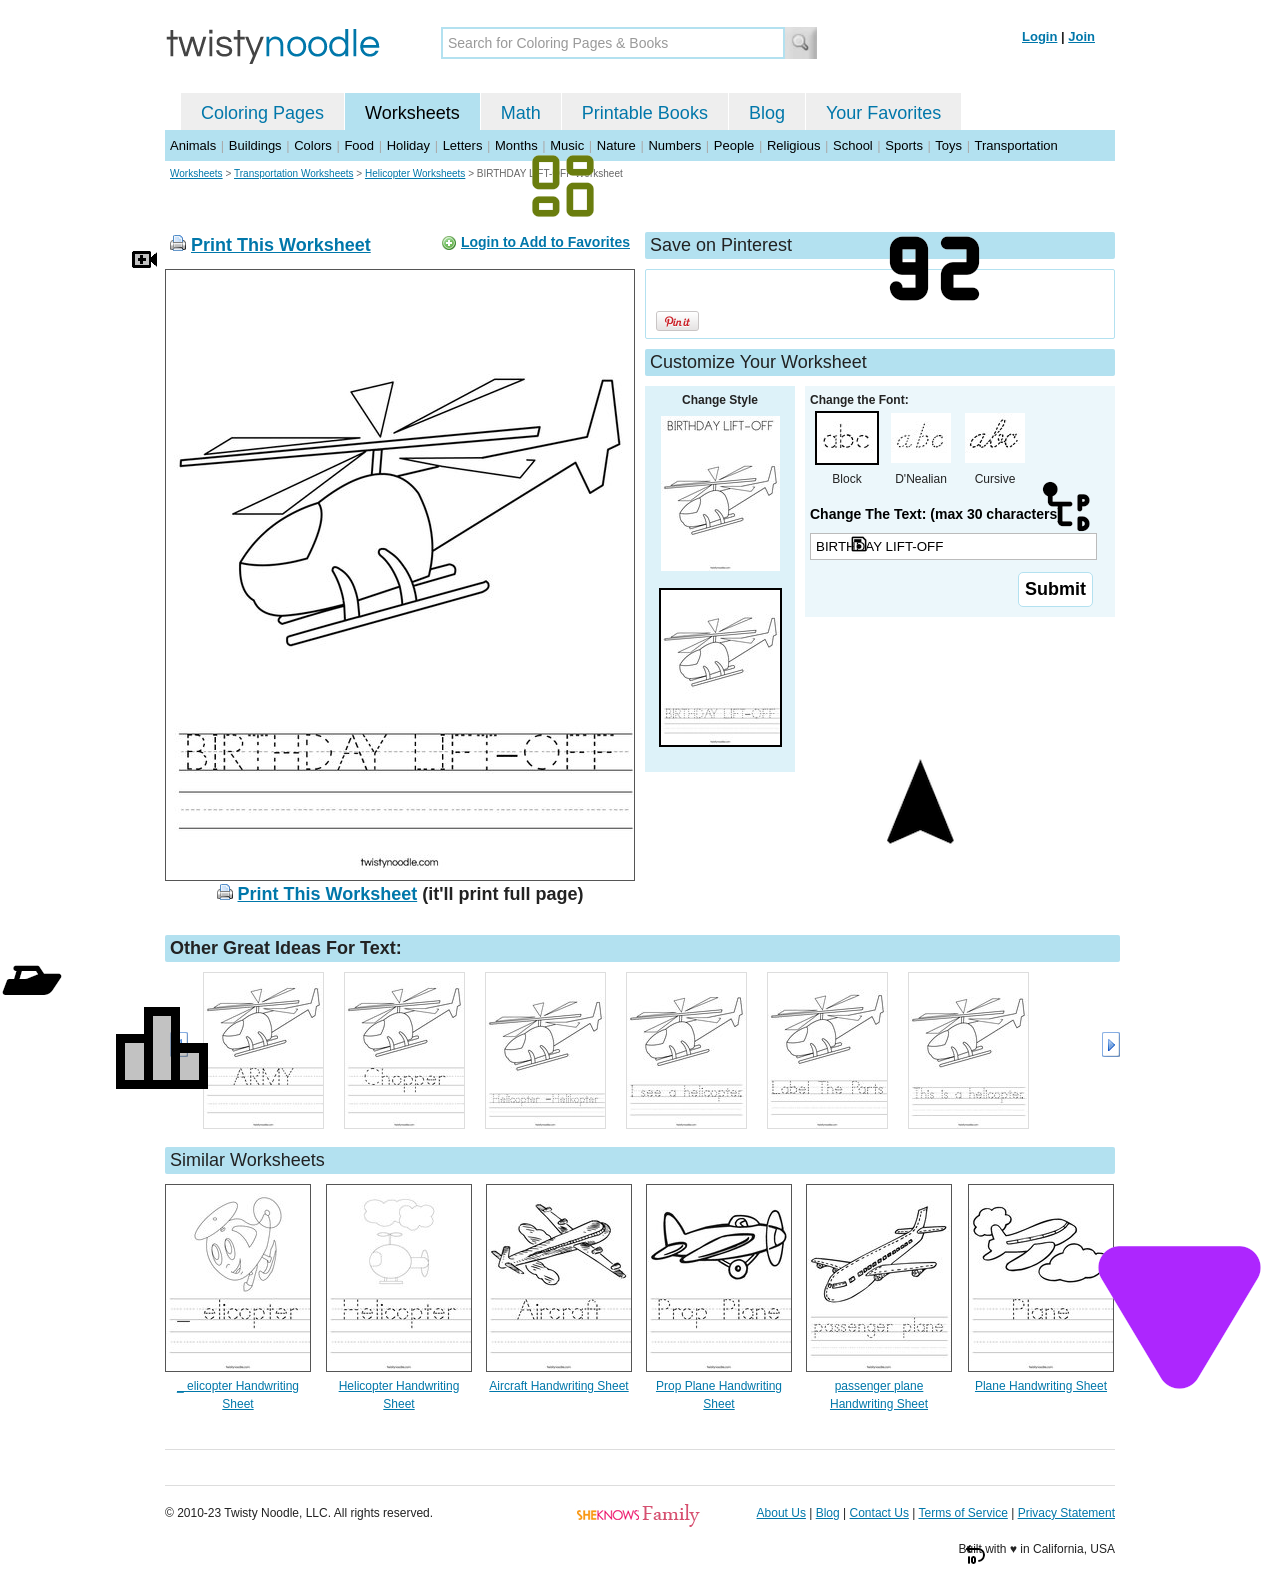 The width and height of the screenshot is (1280, 1594). Describe the element at coordinates (32, 979) in the screenshot. I see `access boat rental or marina services` at that location.